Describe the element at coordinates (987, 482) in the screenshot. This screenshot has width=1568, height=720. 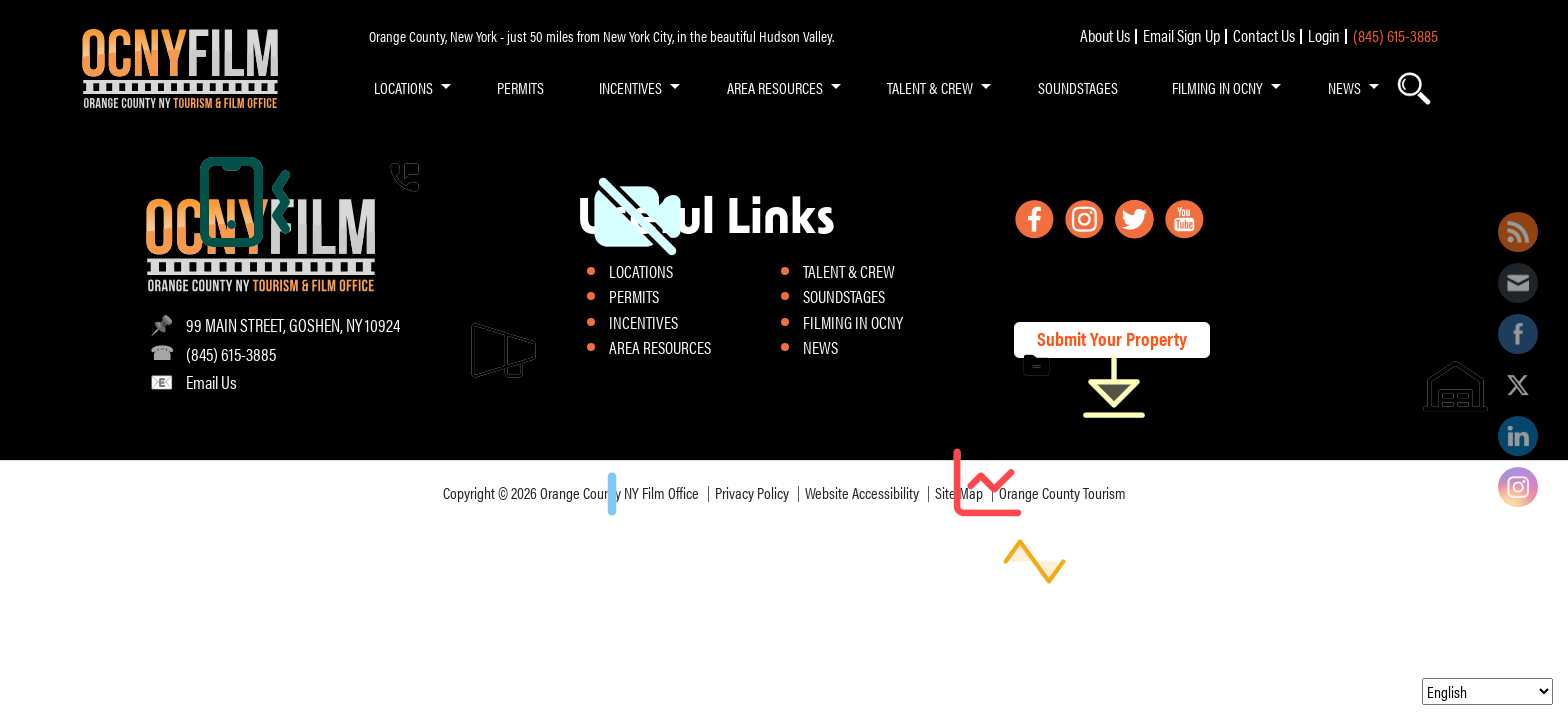
I see `view analytics and trends` at that location.